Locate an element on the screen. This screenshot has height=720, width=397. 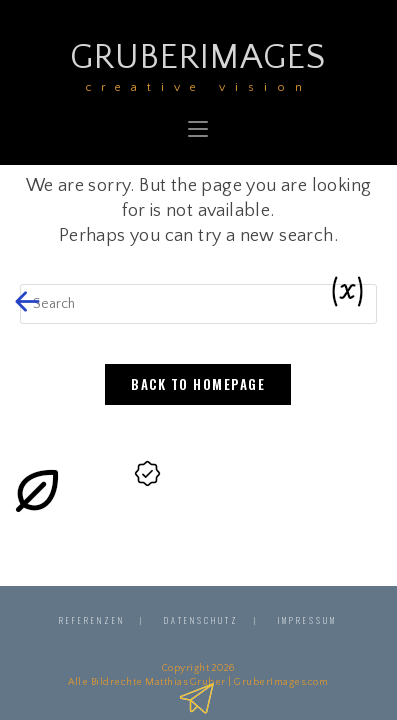
open Telegram app is located at coordinates (198, 699).